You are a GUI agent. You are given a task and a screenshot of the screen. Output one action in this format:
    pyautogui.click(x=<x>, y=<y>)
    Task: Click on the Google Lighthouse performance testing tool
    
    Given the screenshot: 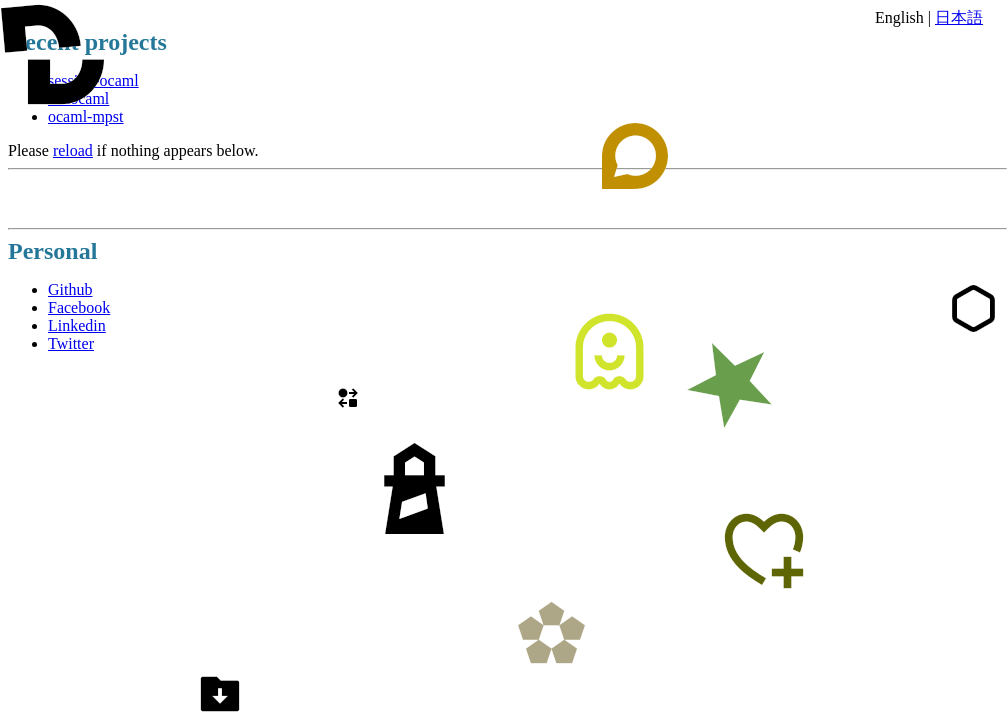 What is the action you would take?
    pyautogui.click(x=414, y=488)
    